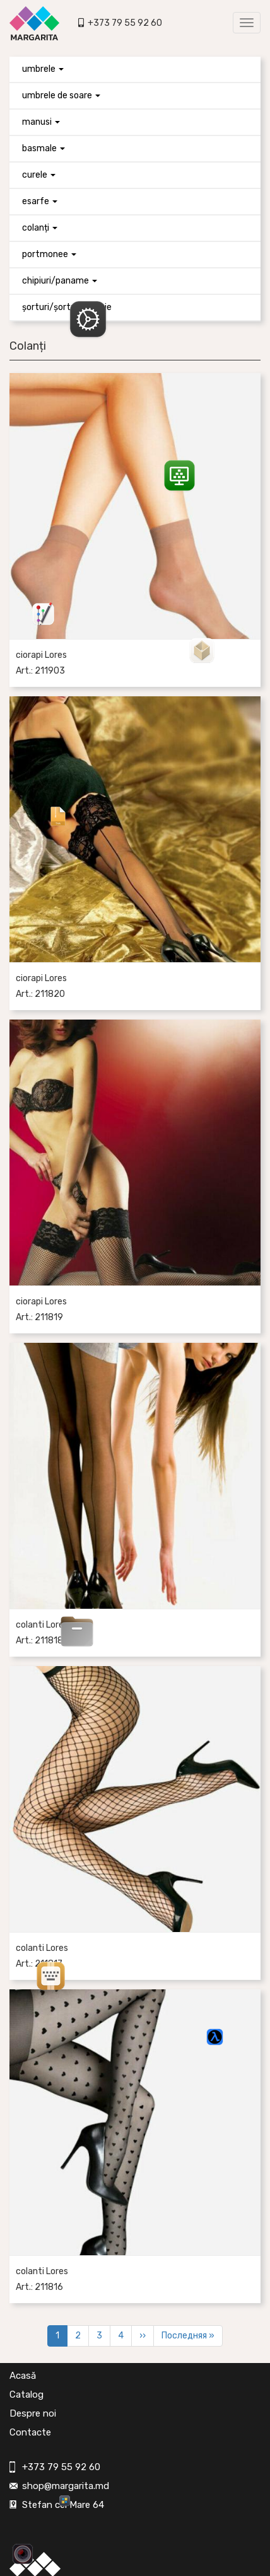  What do you see at coordinates (179, 475) in the screenshot?
I see `launch VMware Horizon client for virtual desktop access` at bounding box center [179, 475].